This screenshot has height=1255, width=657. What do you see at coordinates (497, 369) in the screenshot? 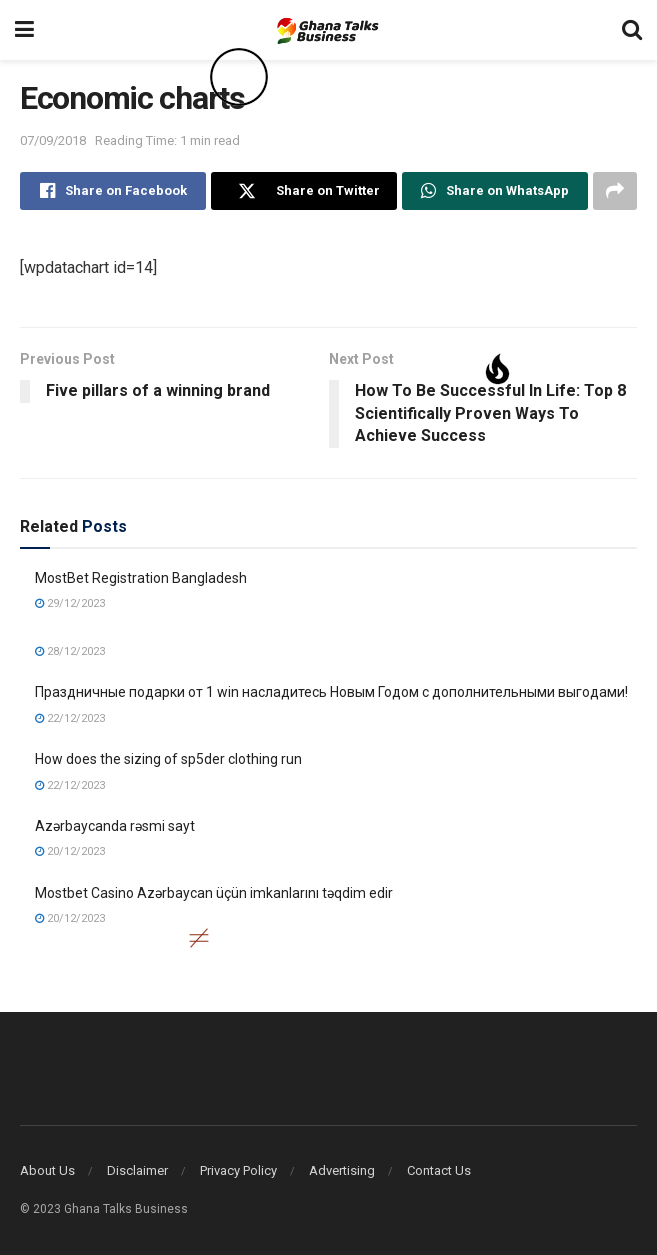
I see `locate nearby fire stations` at bounding box center [497, 369].